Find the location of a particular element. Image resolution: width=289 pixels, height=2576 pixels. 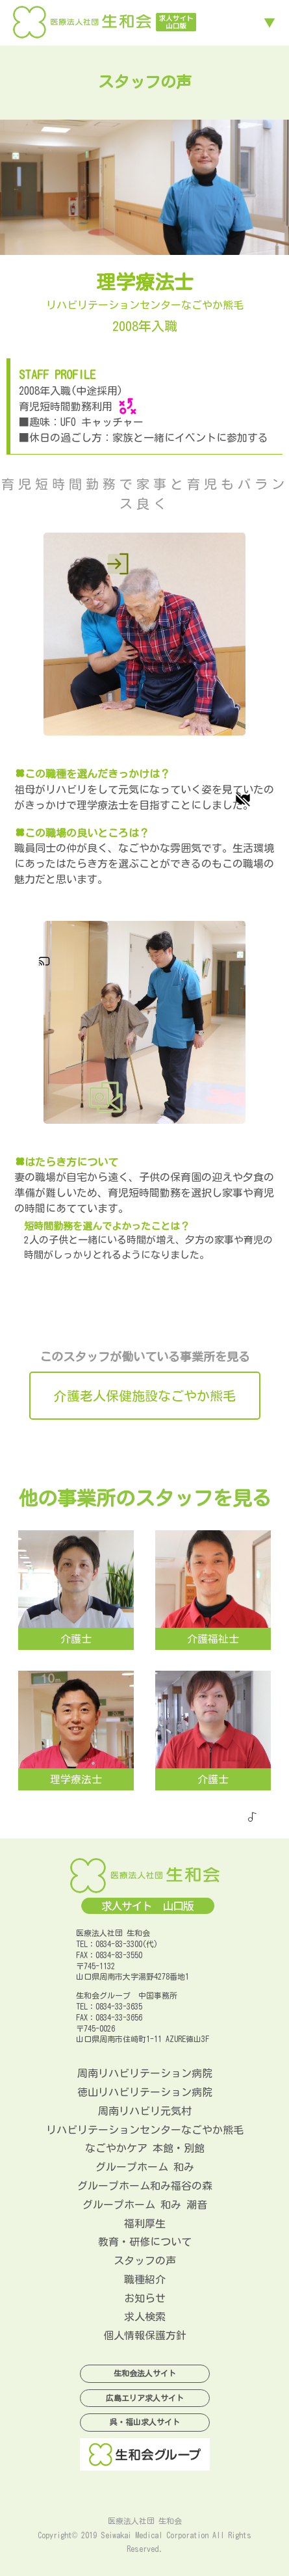

open Microsoft Outlook email is located at coordinates (106, 1097).